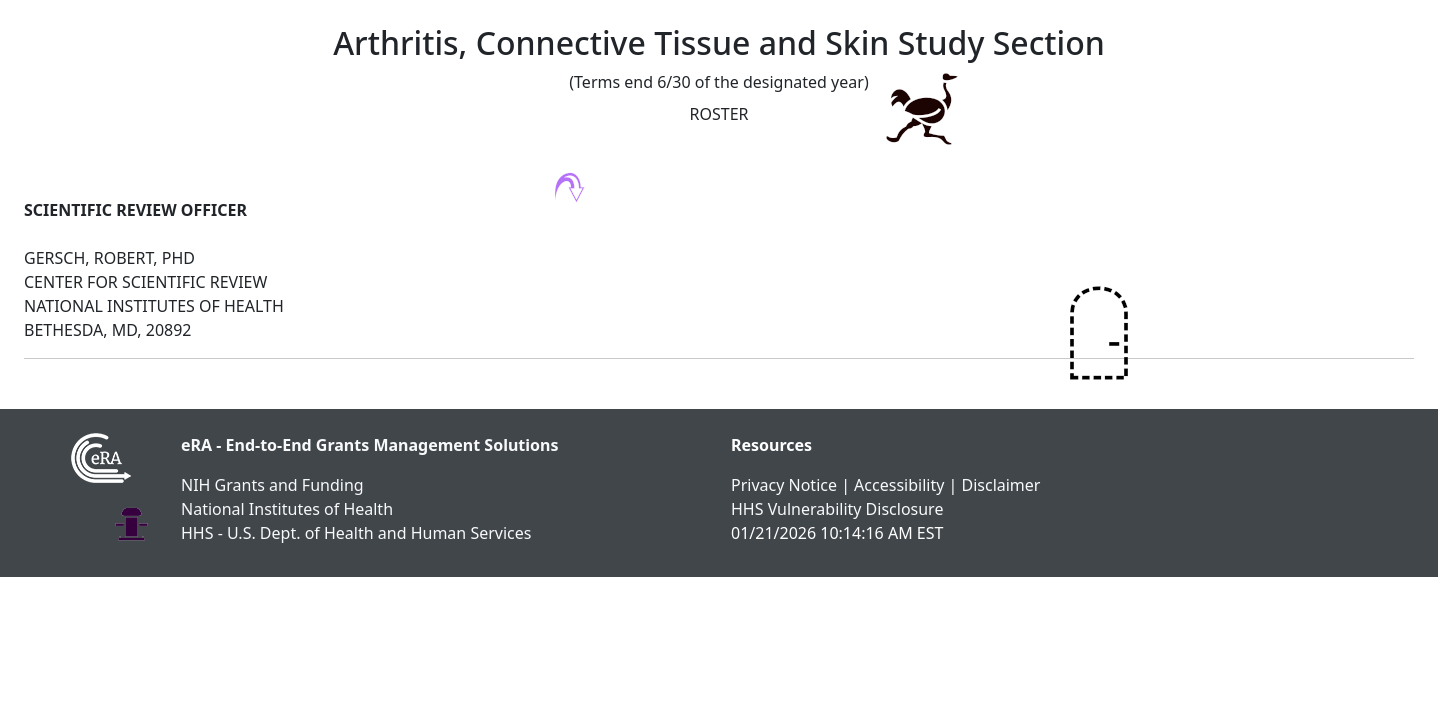 Image resolution: width=1438 pixels, height=720 pixels. I want to click on indicates a docking or mooring point in a nautical game, so click(131, 523).